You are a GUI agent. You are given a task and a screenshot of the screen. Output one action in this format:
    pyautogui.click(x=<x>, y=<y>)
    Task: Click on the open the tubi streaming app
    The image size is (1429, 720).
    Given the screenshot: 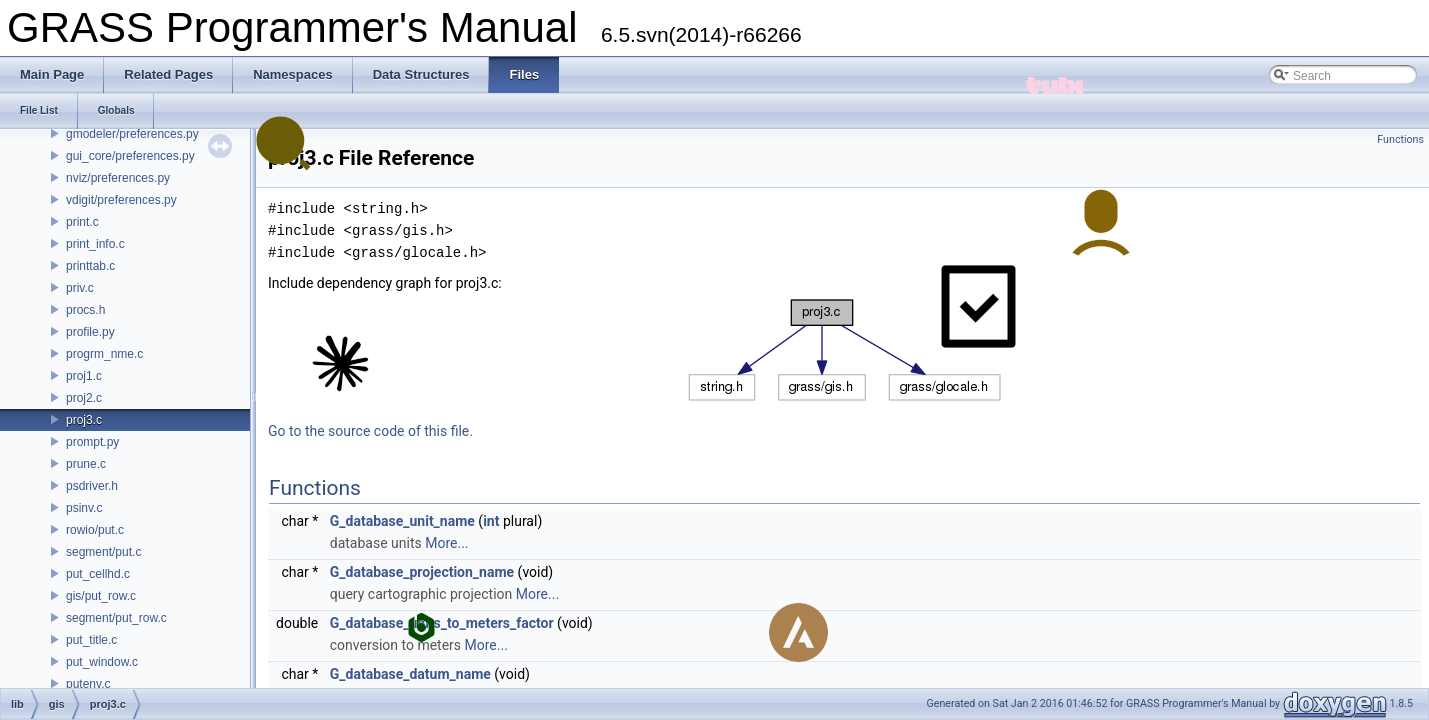 What is the action you would take?
    pyautogui.click(x=1054, y=85)
    